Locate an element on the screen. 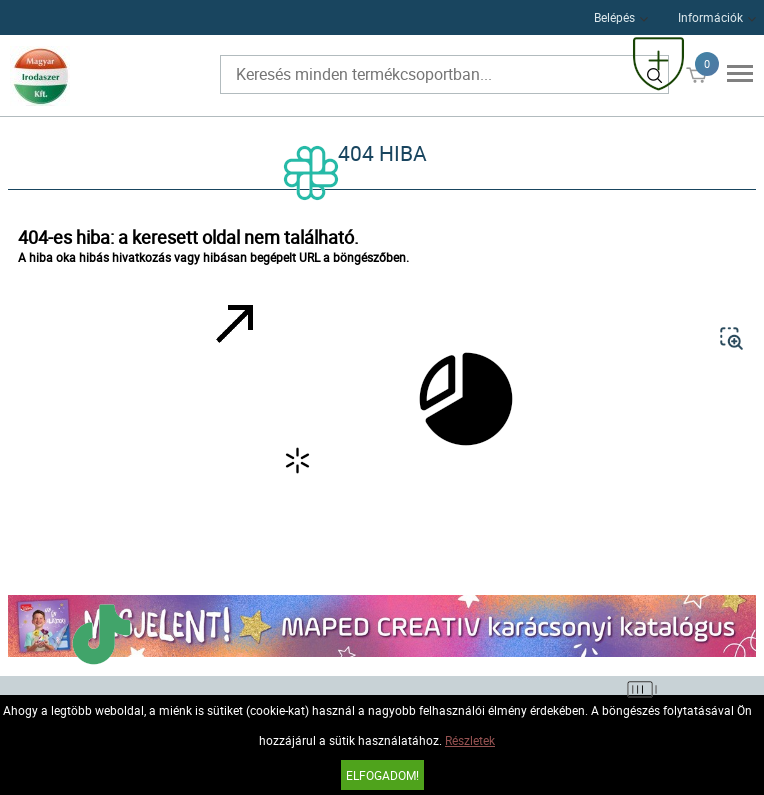 The image size is (764, 795). zoom in on a selected area is located at coordinates (731, 338).